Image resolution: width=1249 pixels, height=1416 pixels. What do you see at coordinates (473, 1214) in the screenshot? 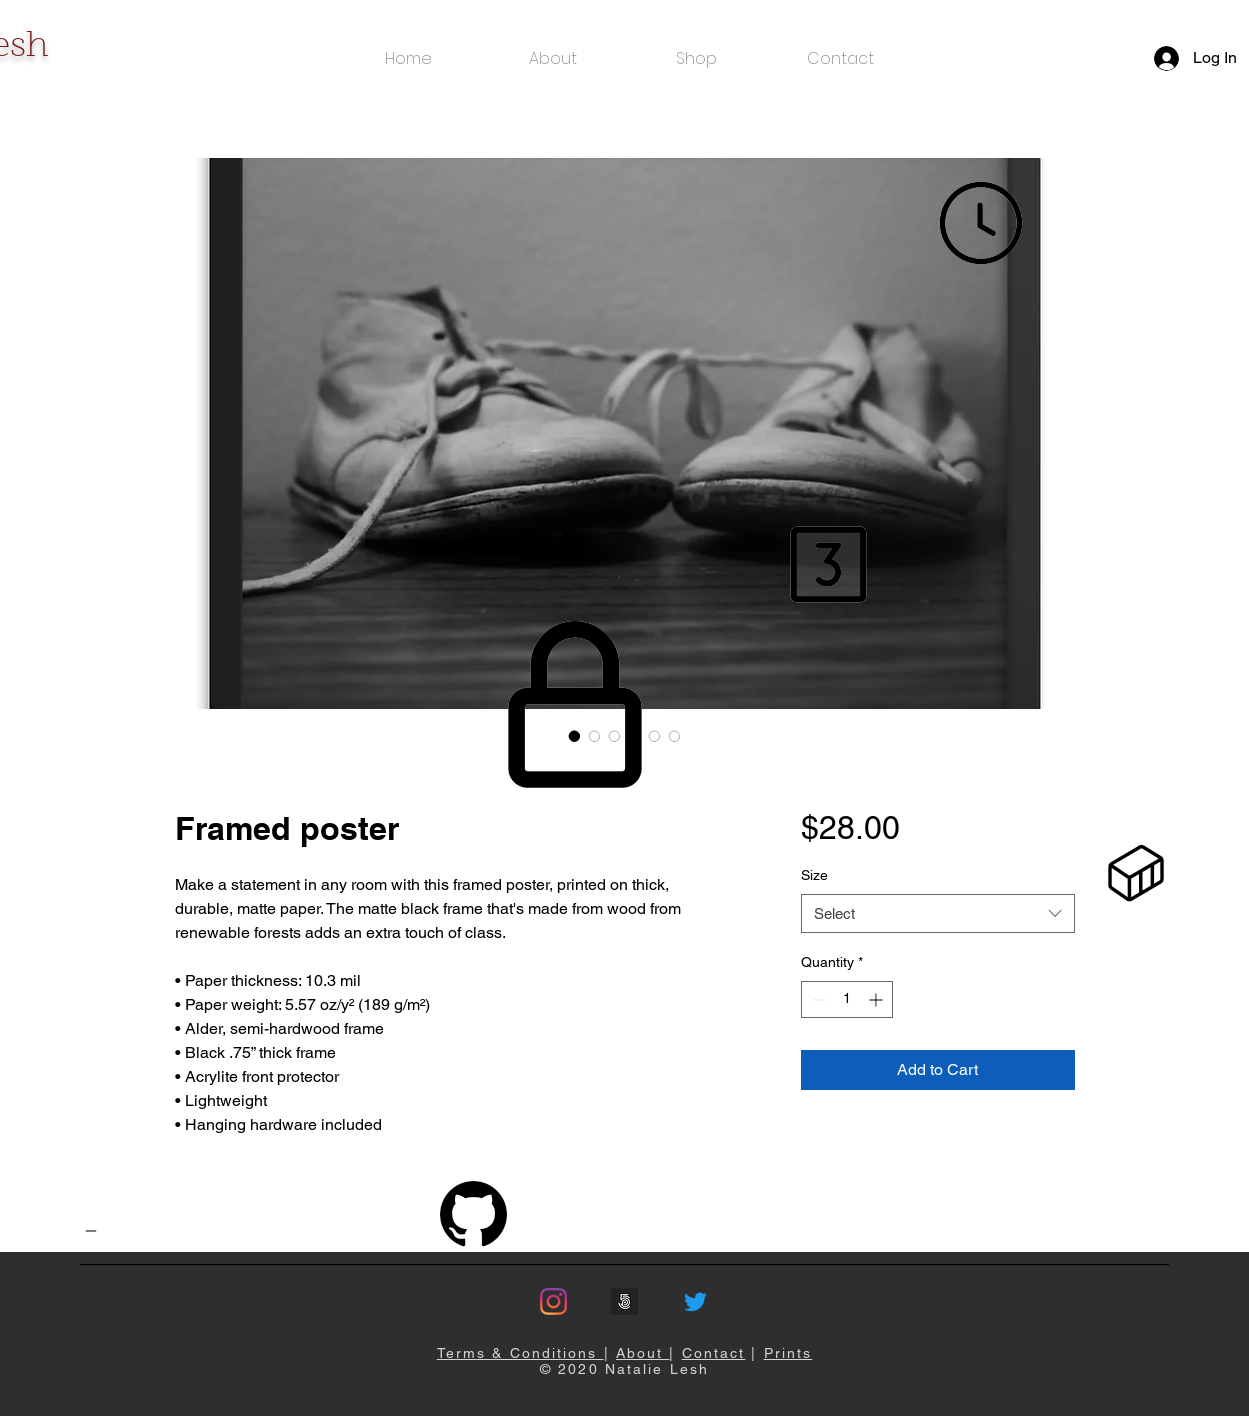
I see `view project on github` at bounding box center [473, 1214].